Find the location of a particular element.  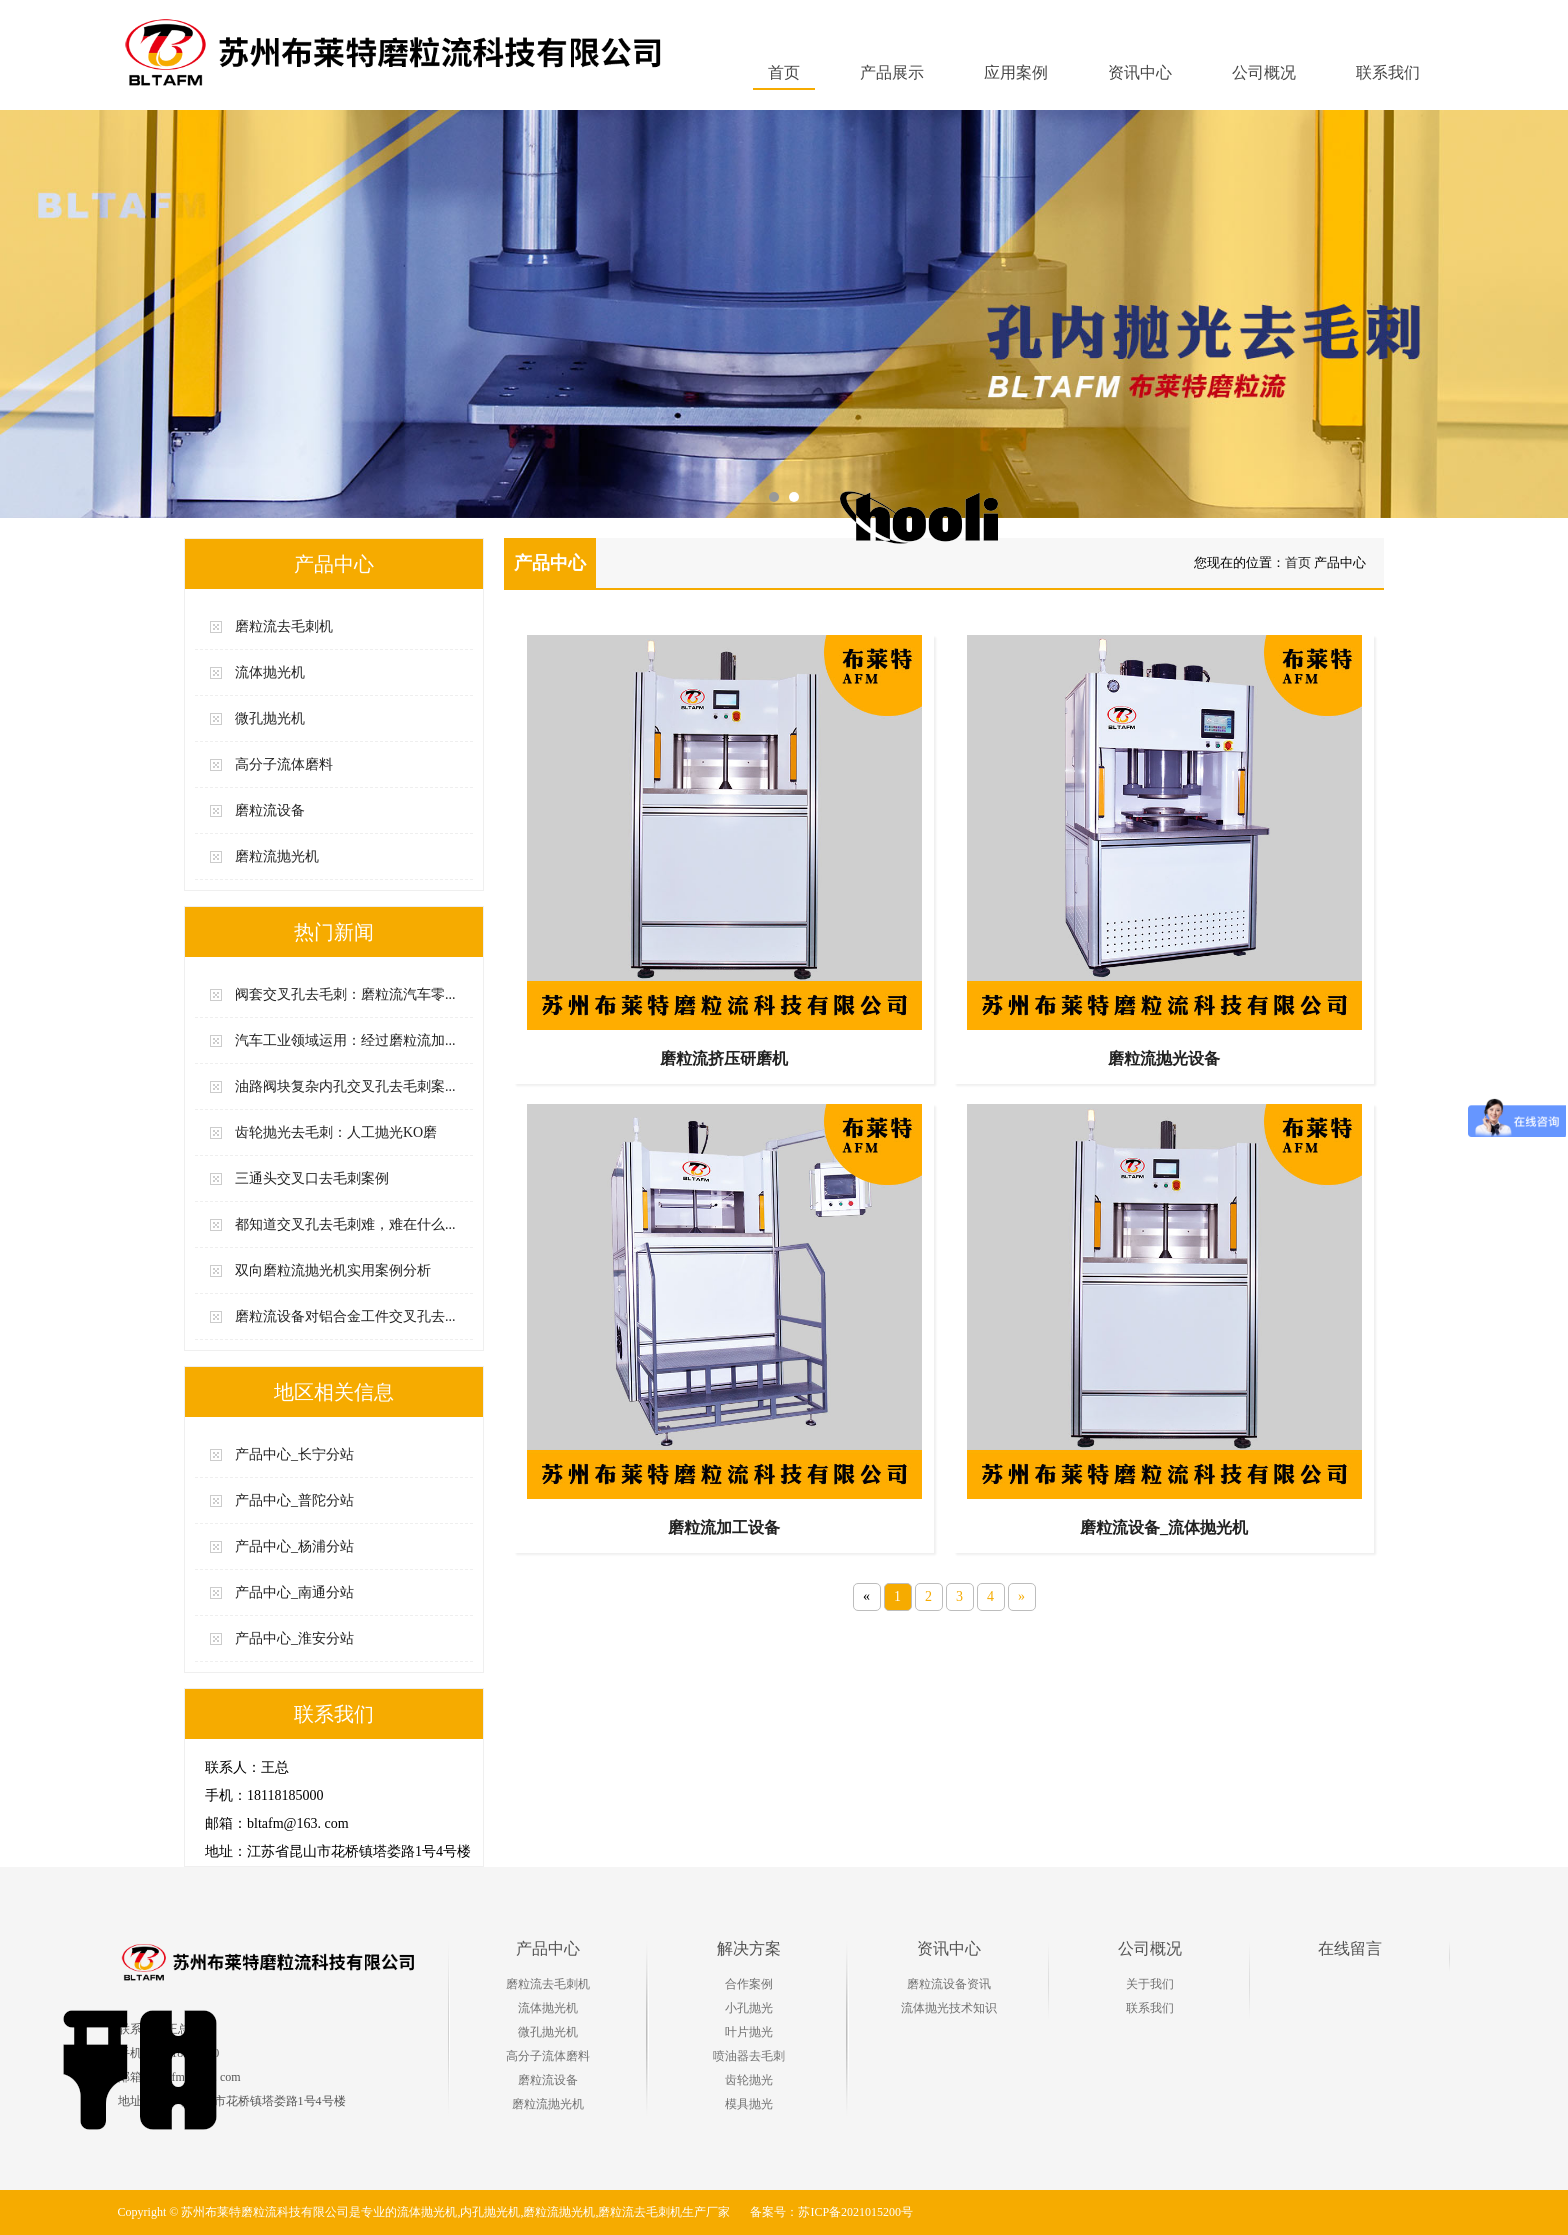

hooli company logo is located at coordinates (919, 517).